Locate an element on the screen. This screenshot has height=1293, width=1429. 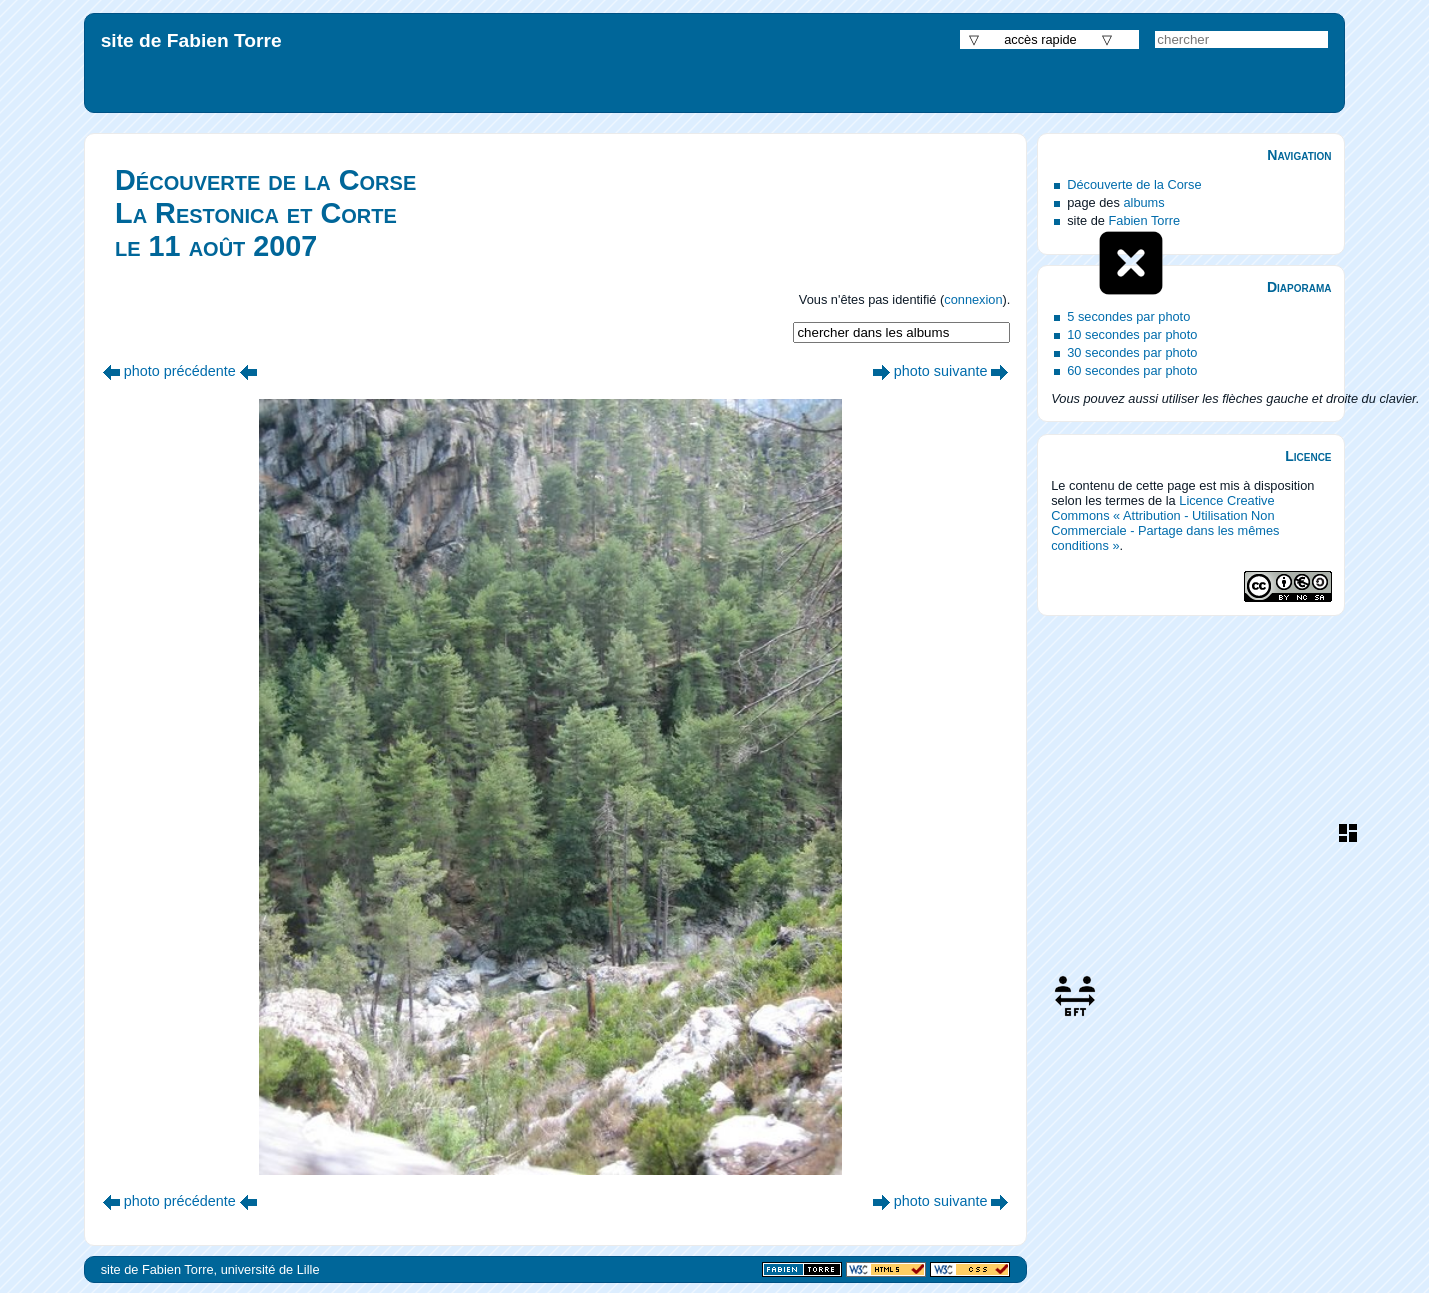
access the main dashboard is located at coordinates (1348, 833).